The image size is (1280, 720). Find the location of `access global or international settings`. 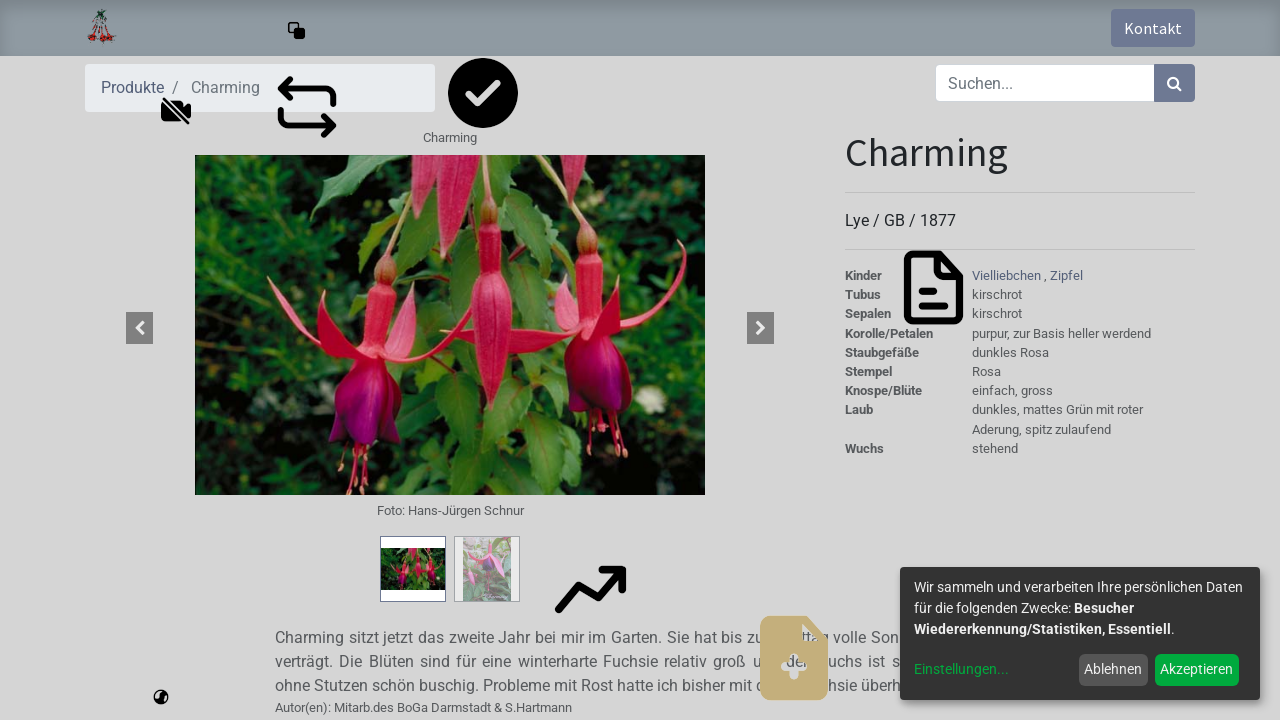

access global or international settings is located at coordinates (161, 697).